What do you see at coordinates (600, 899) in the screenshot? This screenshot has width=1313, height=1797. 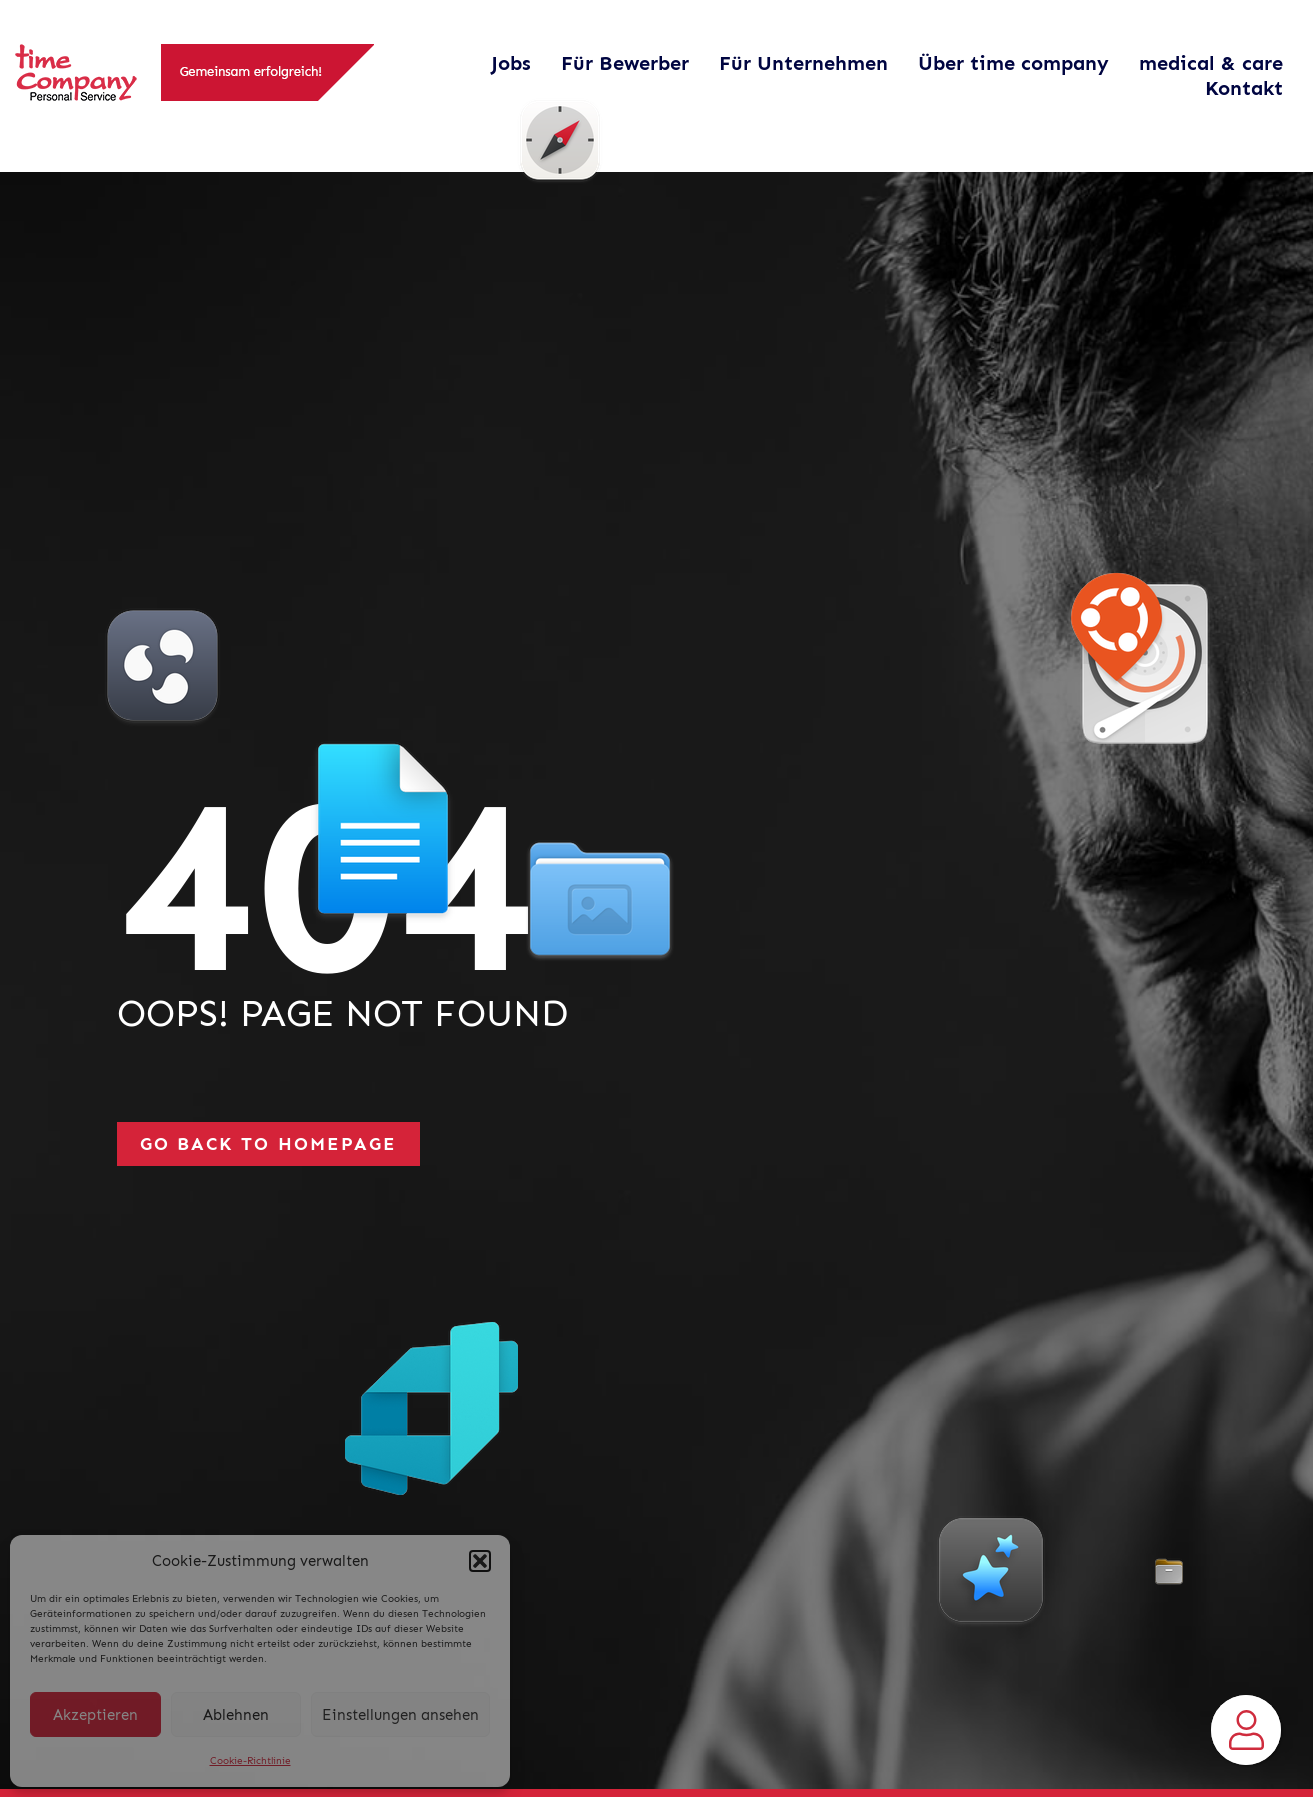 I see `open your pictures folder` at bounding box center [600, 899].